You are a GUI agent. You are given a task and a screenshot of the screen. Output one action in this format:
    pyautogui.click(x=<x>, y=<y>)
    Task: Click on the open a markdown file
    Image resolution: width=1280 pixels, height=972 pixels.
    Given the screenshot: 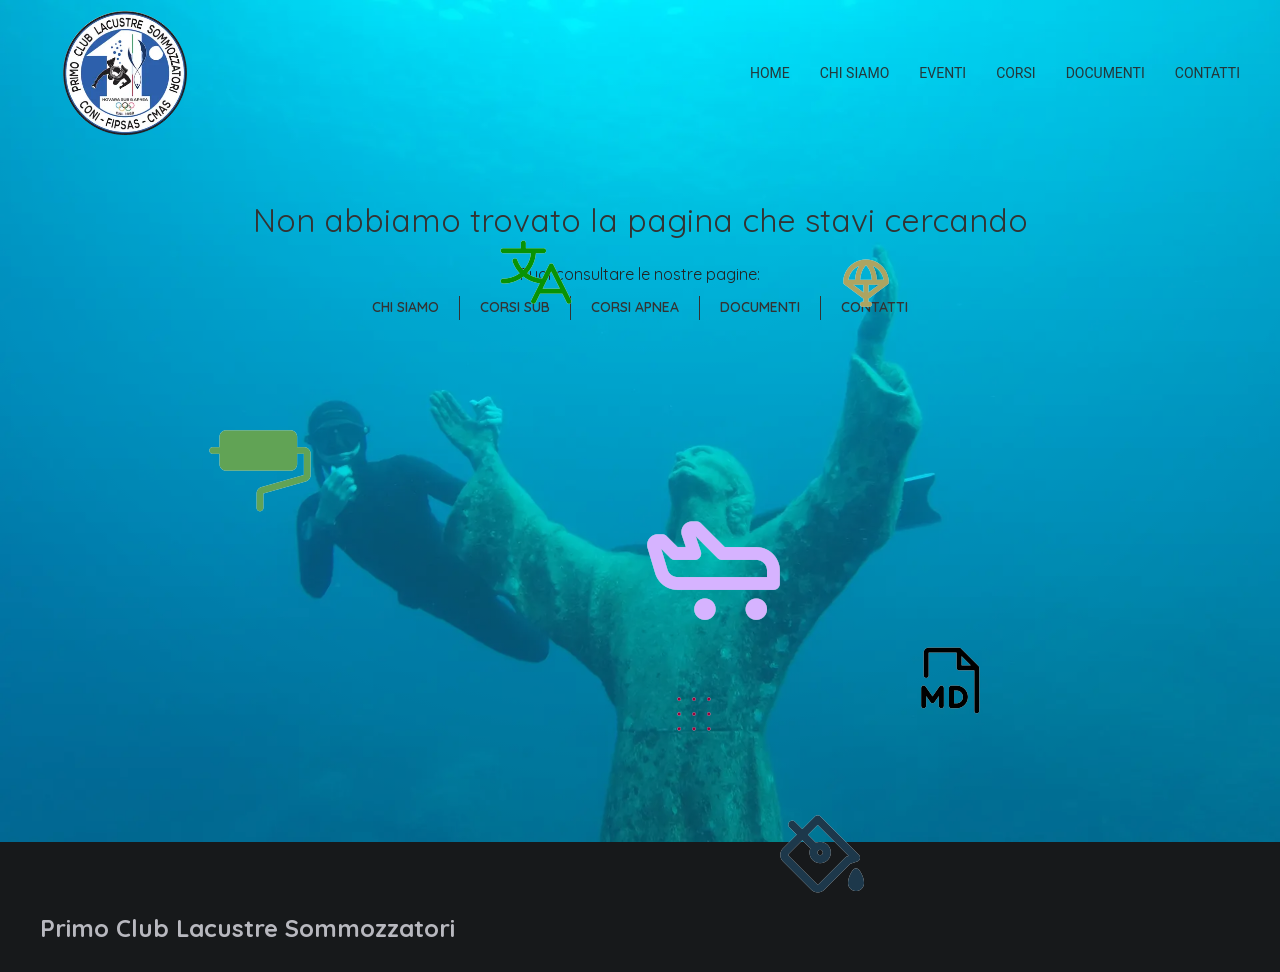 What is the action you would take?
    pyautogui.click(x=951, y=680)
    